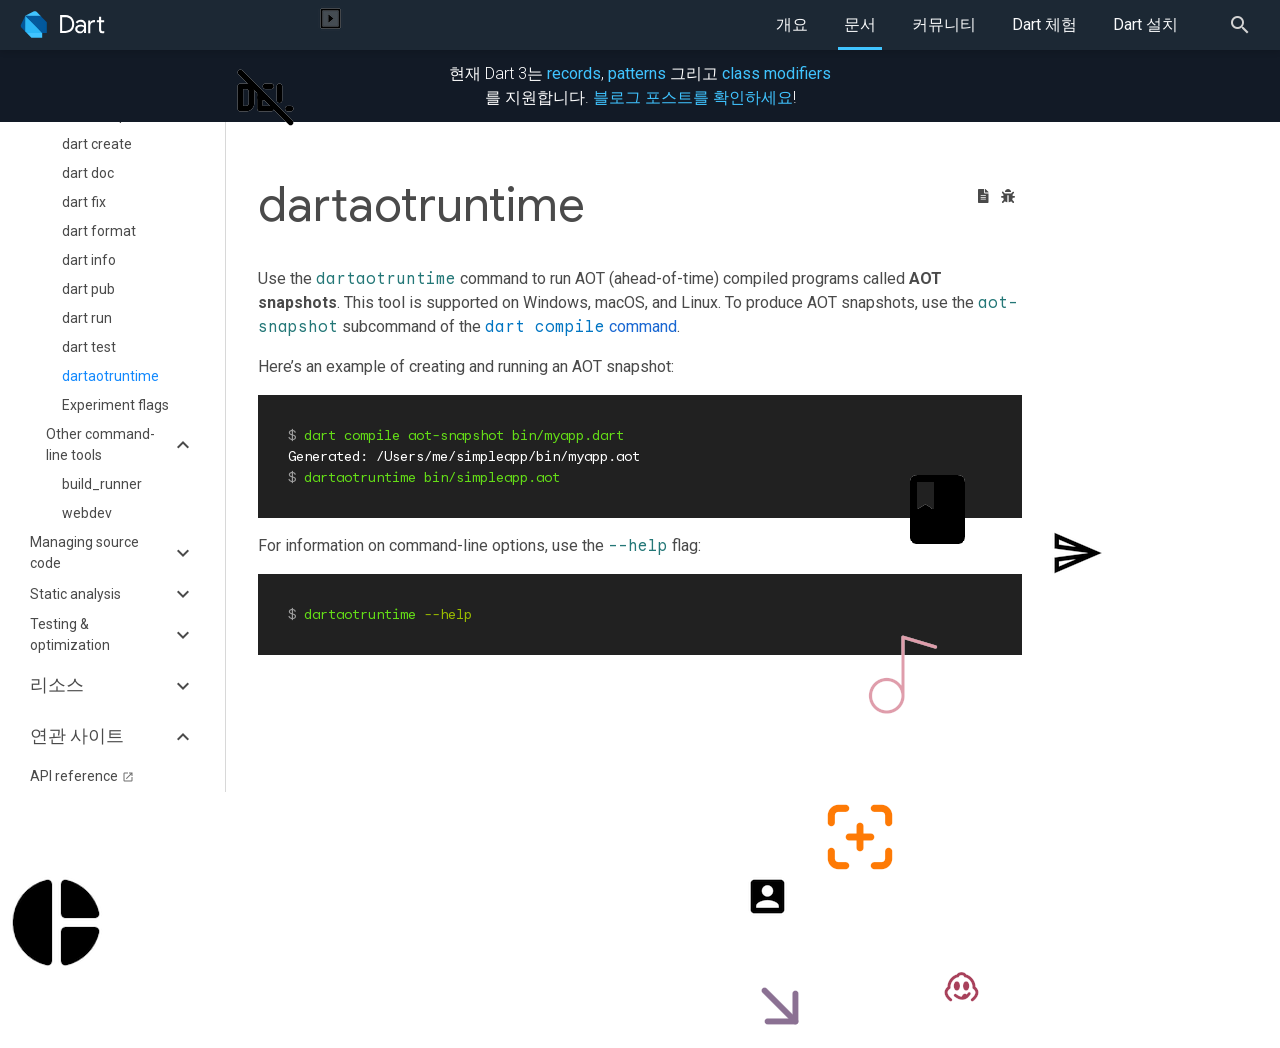  I want to click on open reading or ebook library, so click(937, 509).